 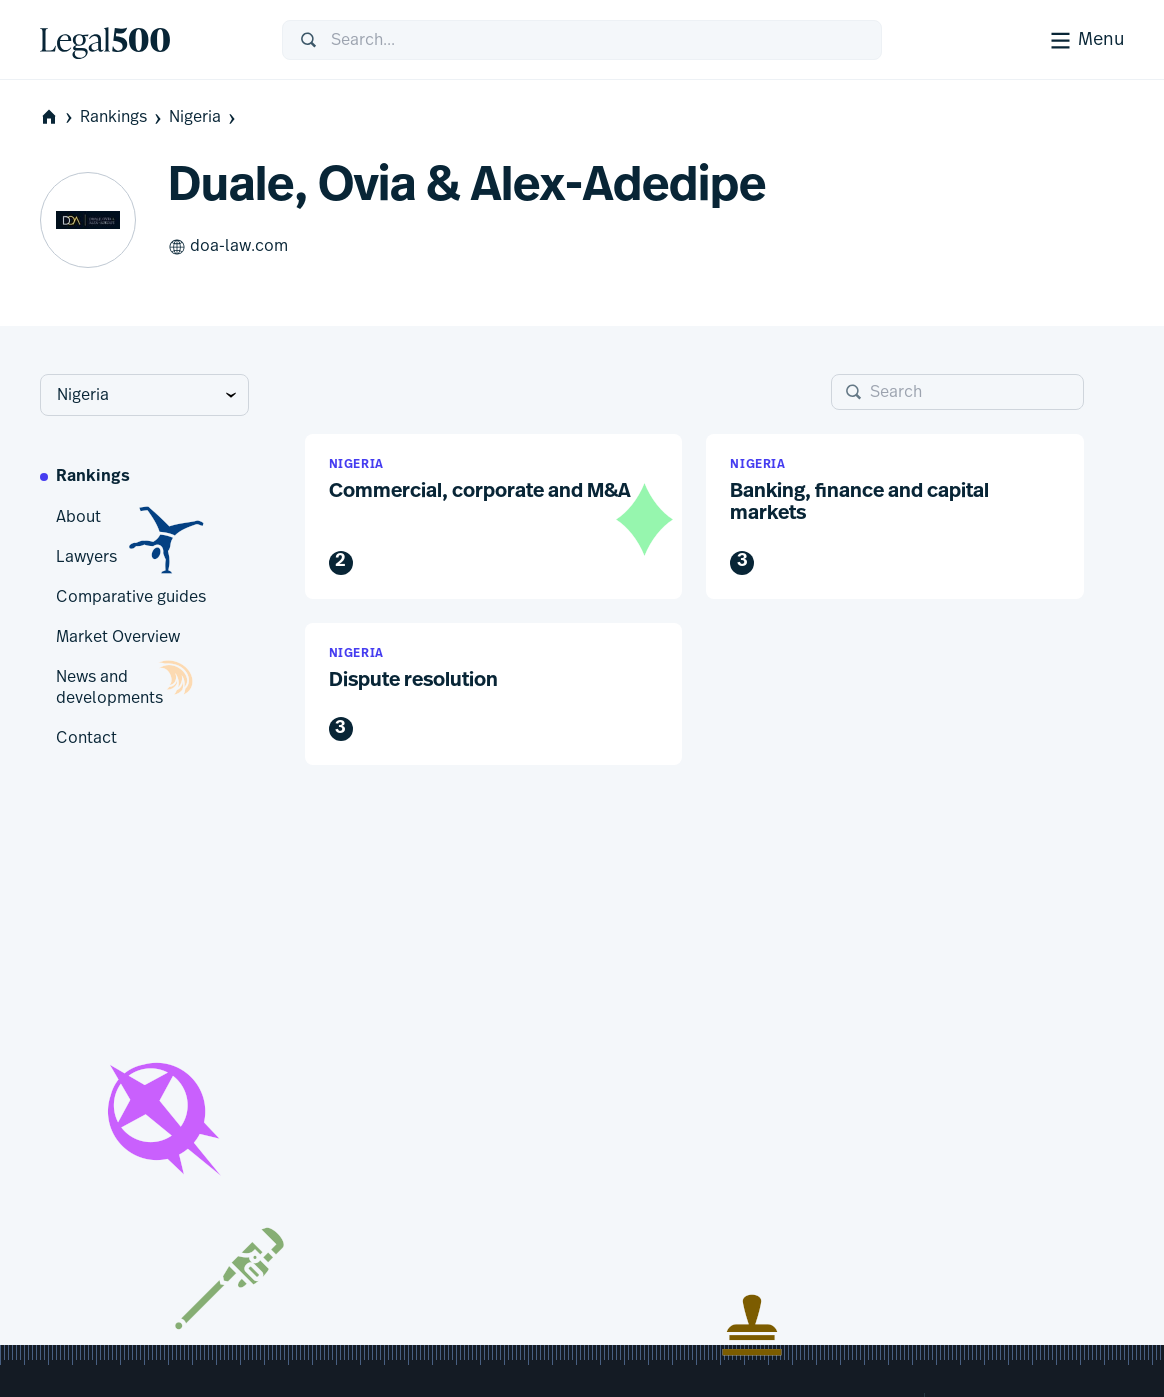 I want to click on access balance or gymnastics training exercises, so click(x=166, y=540).